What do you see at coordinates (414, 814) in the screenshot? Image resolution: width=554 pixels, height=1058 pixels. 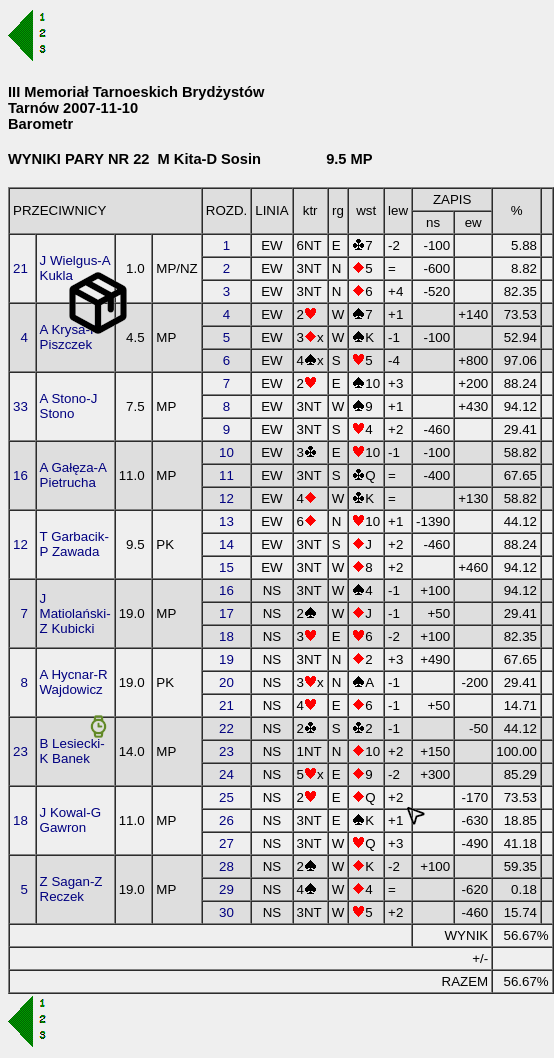 I see `tap to navigate to a destination` at bounding box center [414, 814].